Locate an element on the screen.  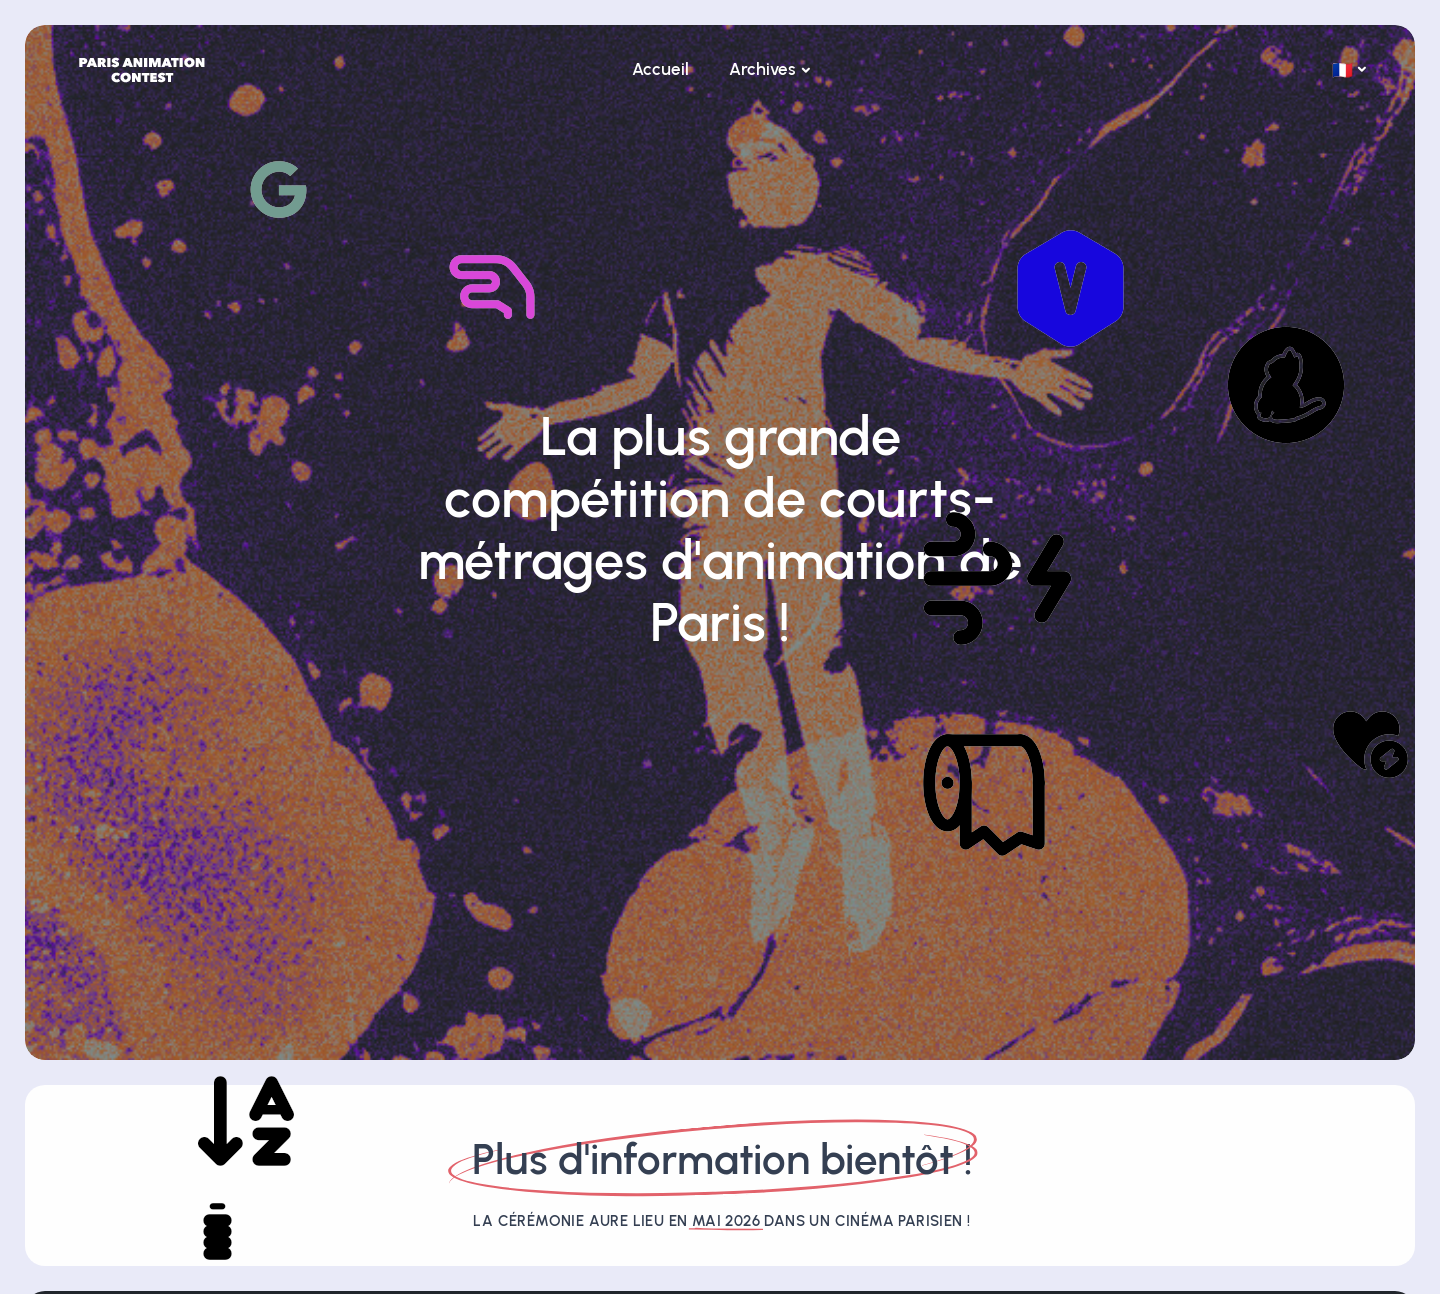
wind power or wind energy generation is located at coordinates (997, 578).